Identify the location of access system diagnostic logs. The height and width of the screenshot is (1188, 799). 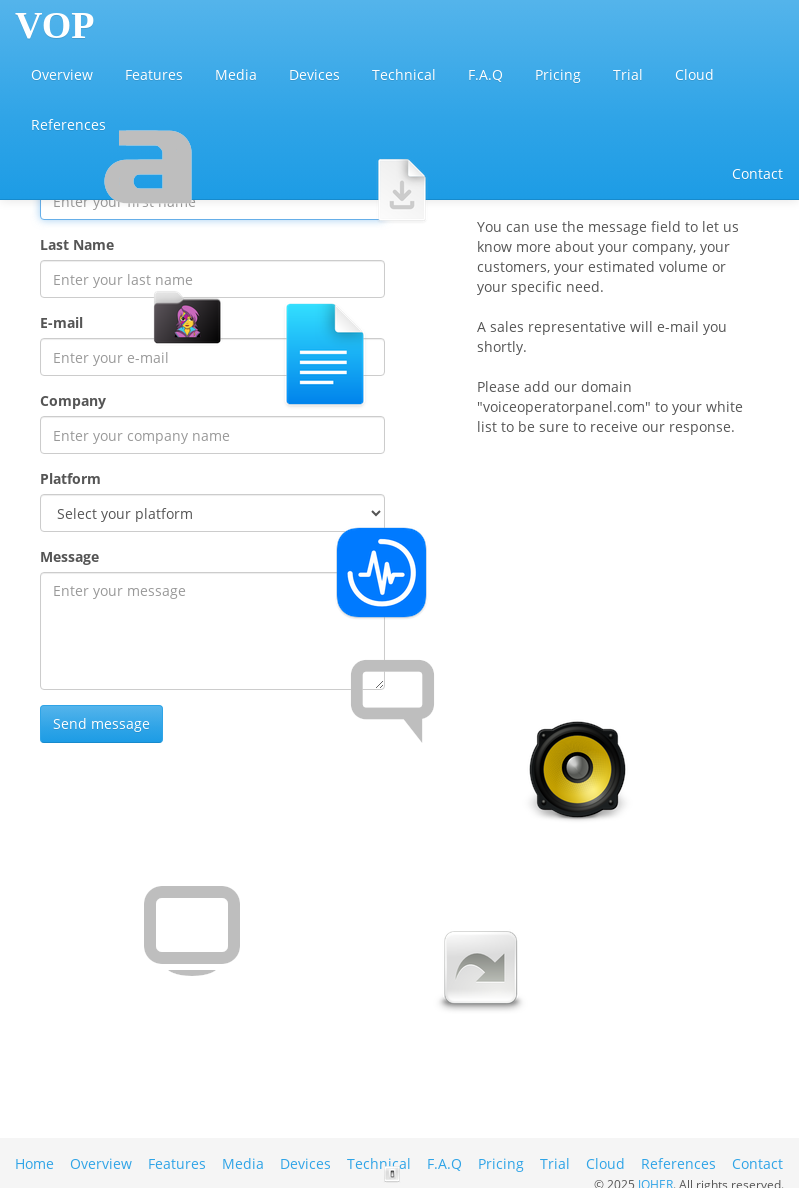
(381, 572).